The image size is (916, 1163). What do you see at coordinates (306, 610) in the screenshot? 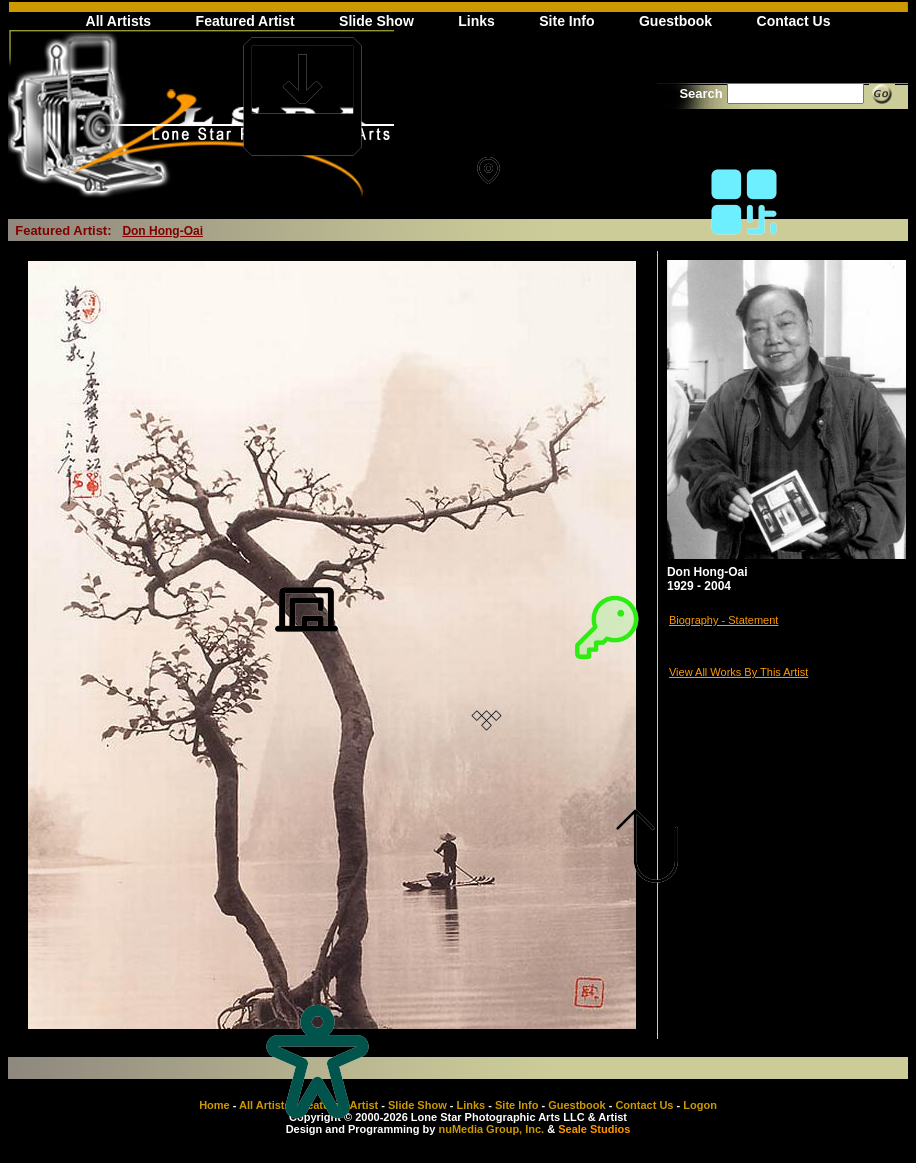
I see `open whiteboard or presentation mode` at bounding box center [306, 610].